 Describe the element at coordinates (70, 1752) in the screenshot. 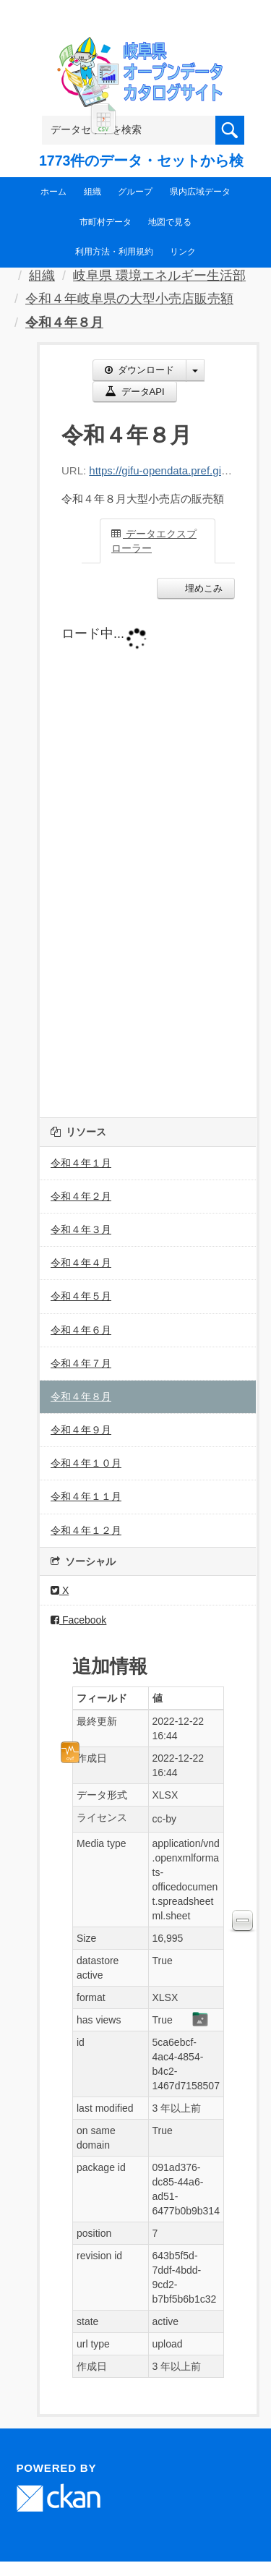

I see `a VirtualBox OVF virtual machine file` at that location.